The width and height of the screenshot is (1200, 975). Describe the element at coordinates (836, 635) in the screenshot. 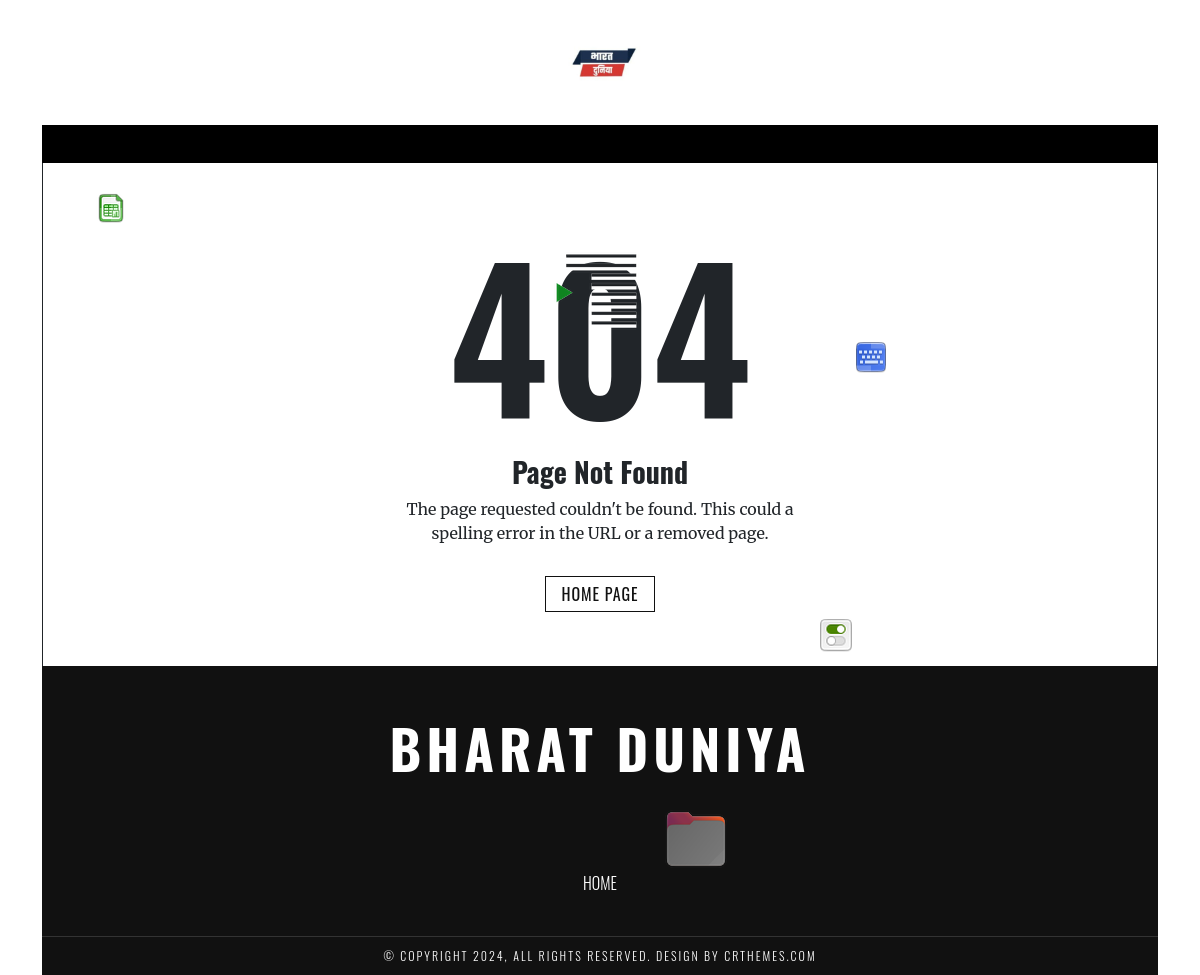

I see `open system tweaks or settings customization` at that location.